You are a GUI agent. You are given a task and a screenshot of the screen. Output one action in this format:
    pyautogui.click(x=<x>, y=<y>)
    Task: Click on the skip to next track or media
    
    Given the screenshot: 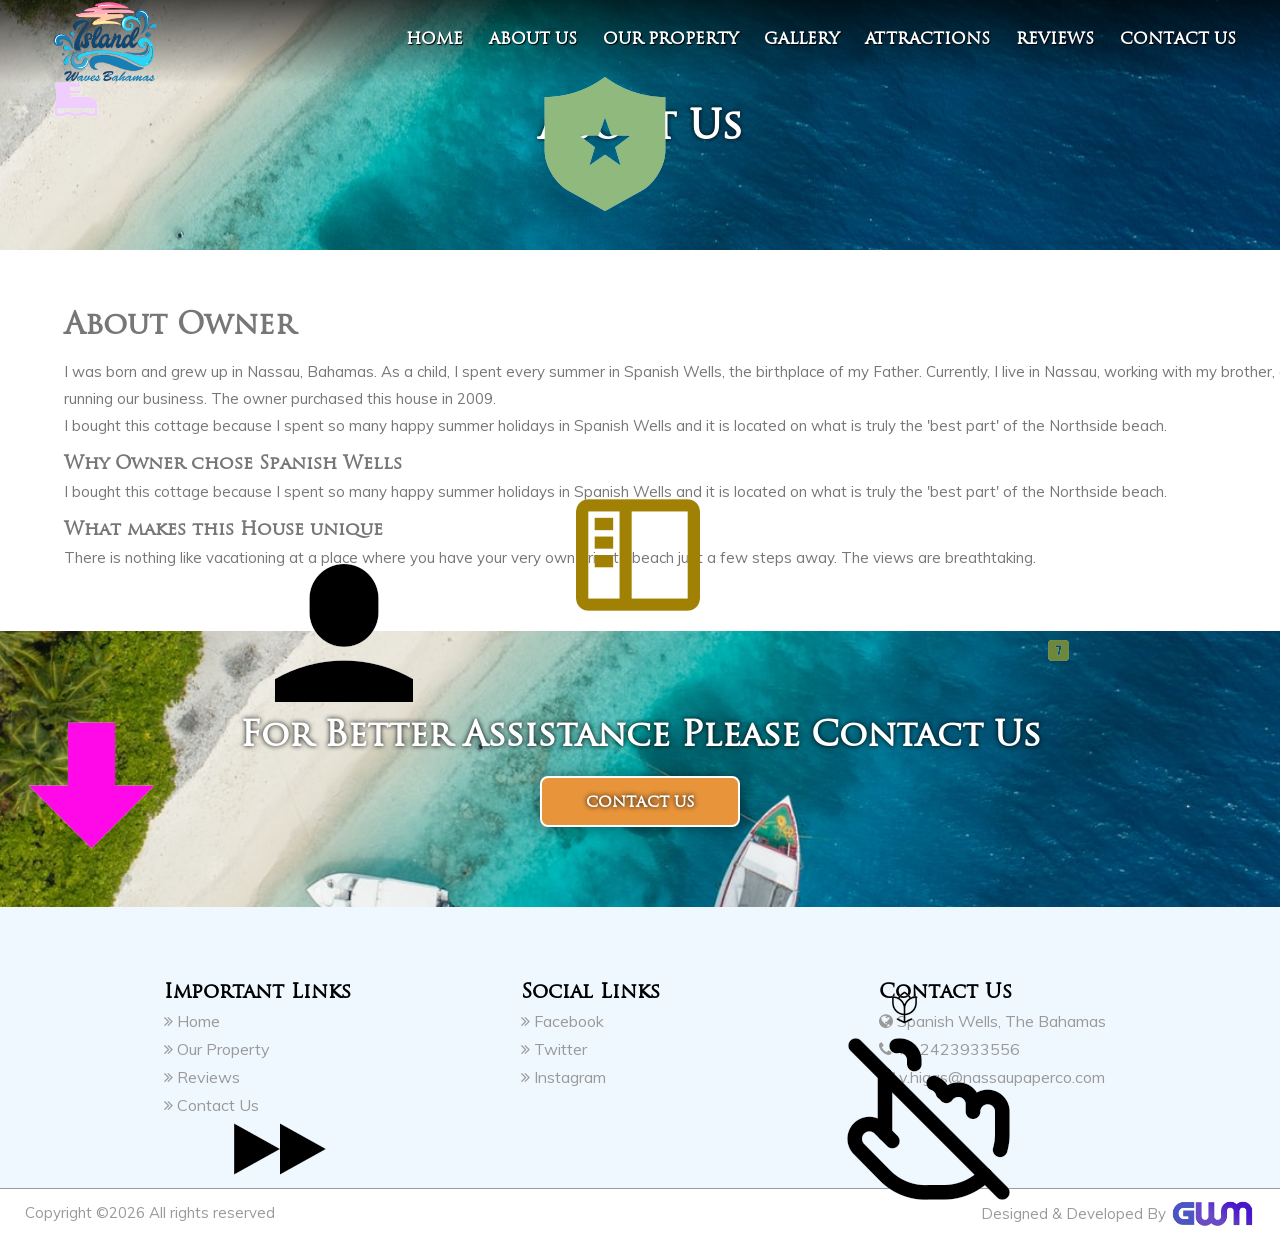 What is the action you would take?
    pyautogui.click(x=280, y=1149)
    